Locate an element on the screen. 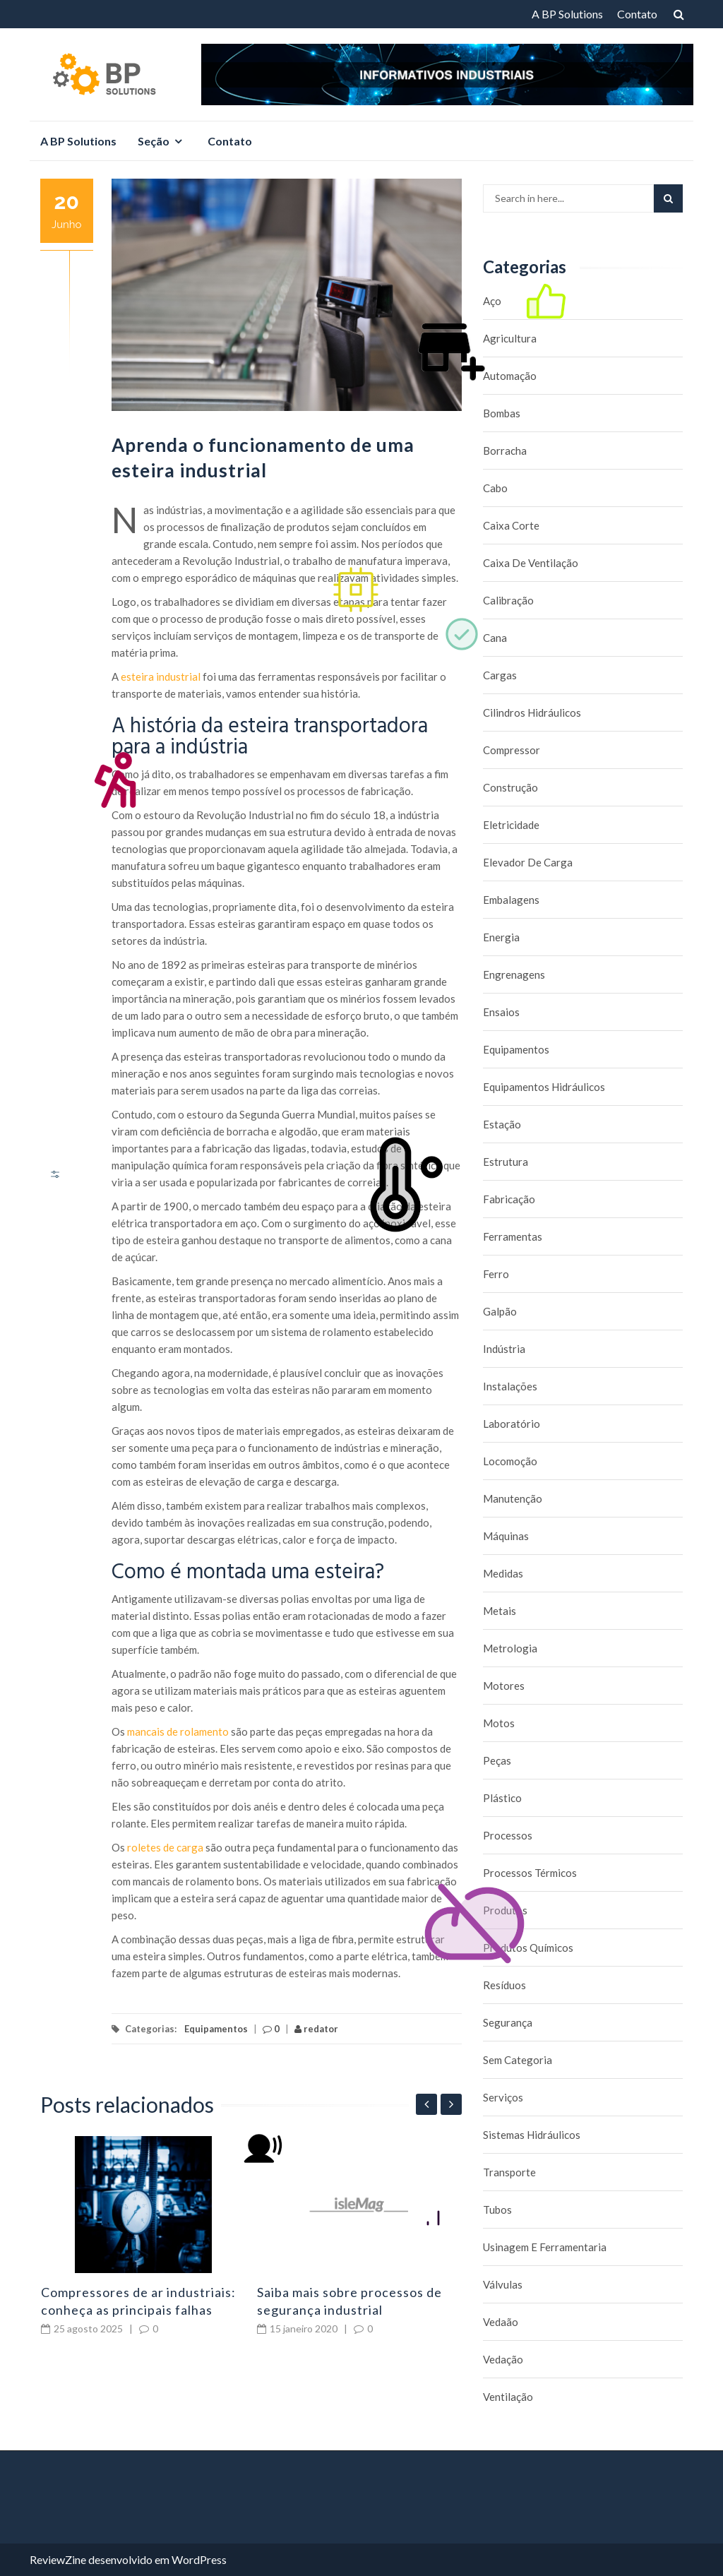 The height and width of the screenshot is (2576, 723). indicates successful completion of an action is located at coordinates (462, 634).